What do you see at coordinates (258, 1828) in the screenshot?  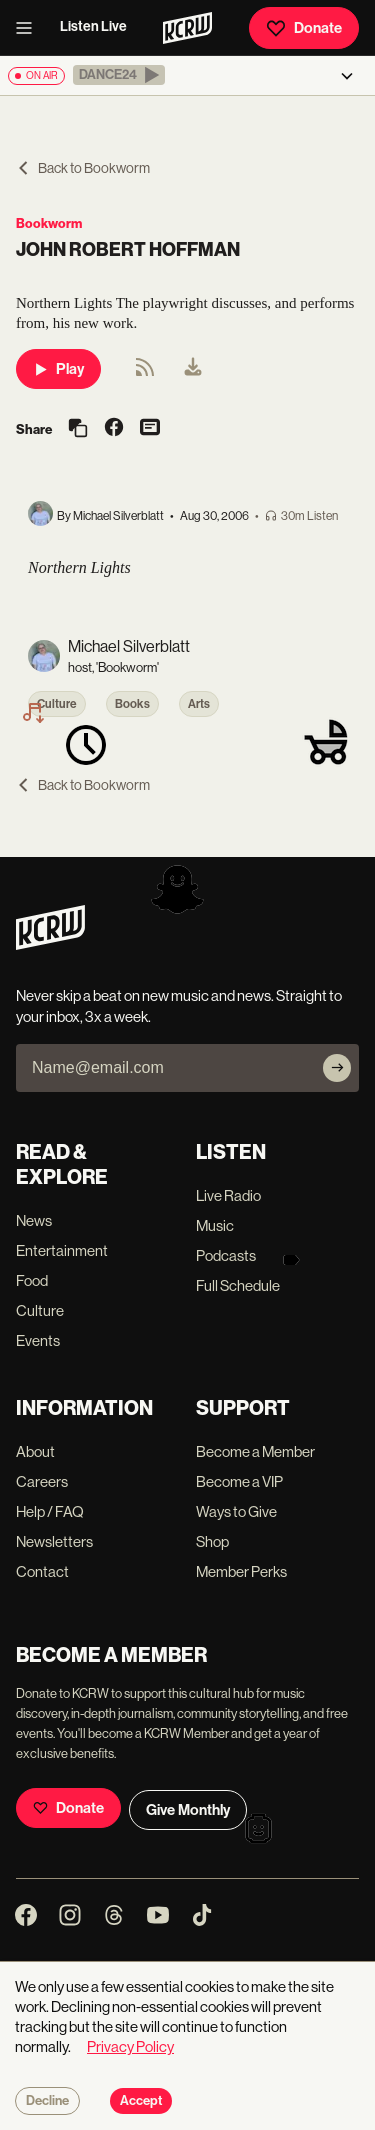 I see `access building blocks or modular components` at bounding box center [258, 1828].